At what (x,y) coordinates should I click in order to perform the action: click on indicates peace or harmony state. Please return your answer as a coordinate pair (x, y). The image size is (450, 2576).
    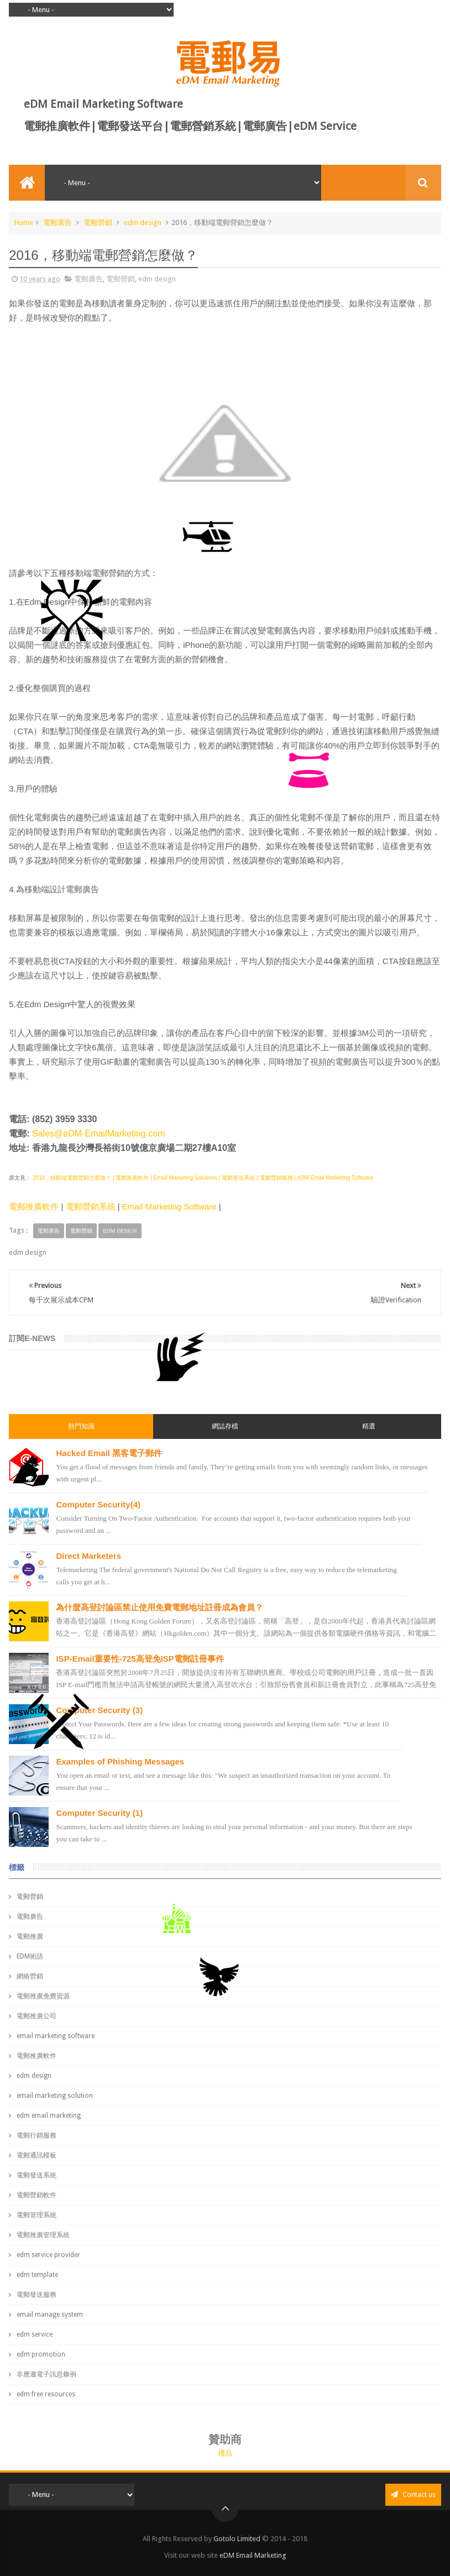
    Looking at the image, I should click on (219, 1977).